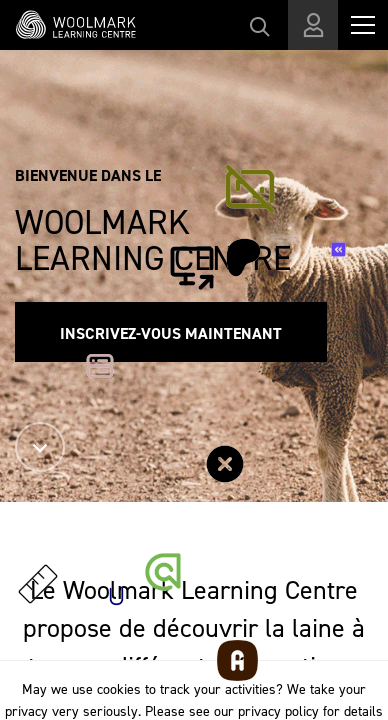 This screenshot has height=720, width=388. I want to click on close or dismiss a dialog, so click(225, 464).